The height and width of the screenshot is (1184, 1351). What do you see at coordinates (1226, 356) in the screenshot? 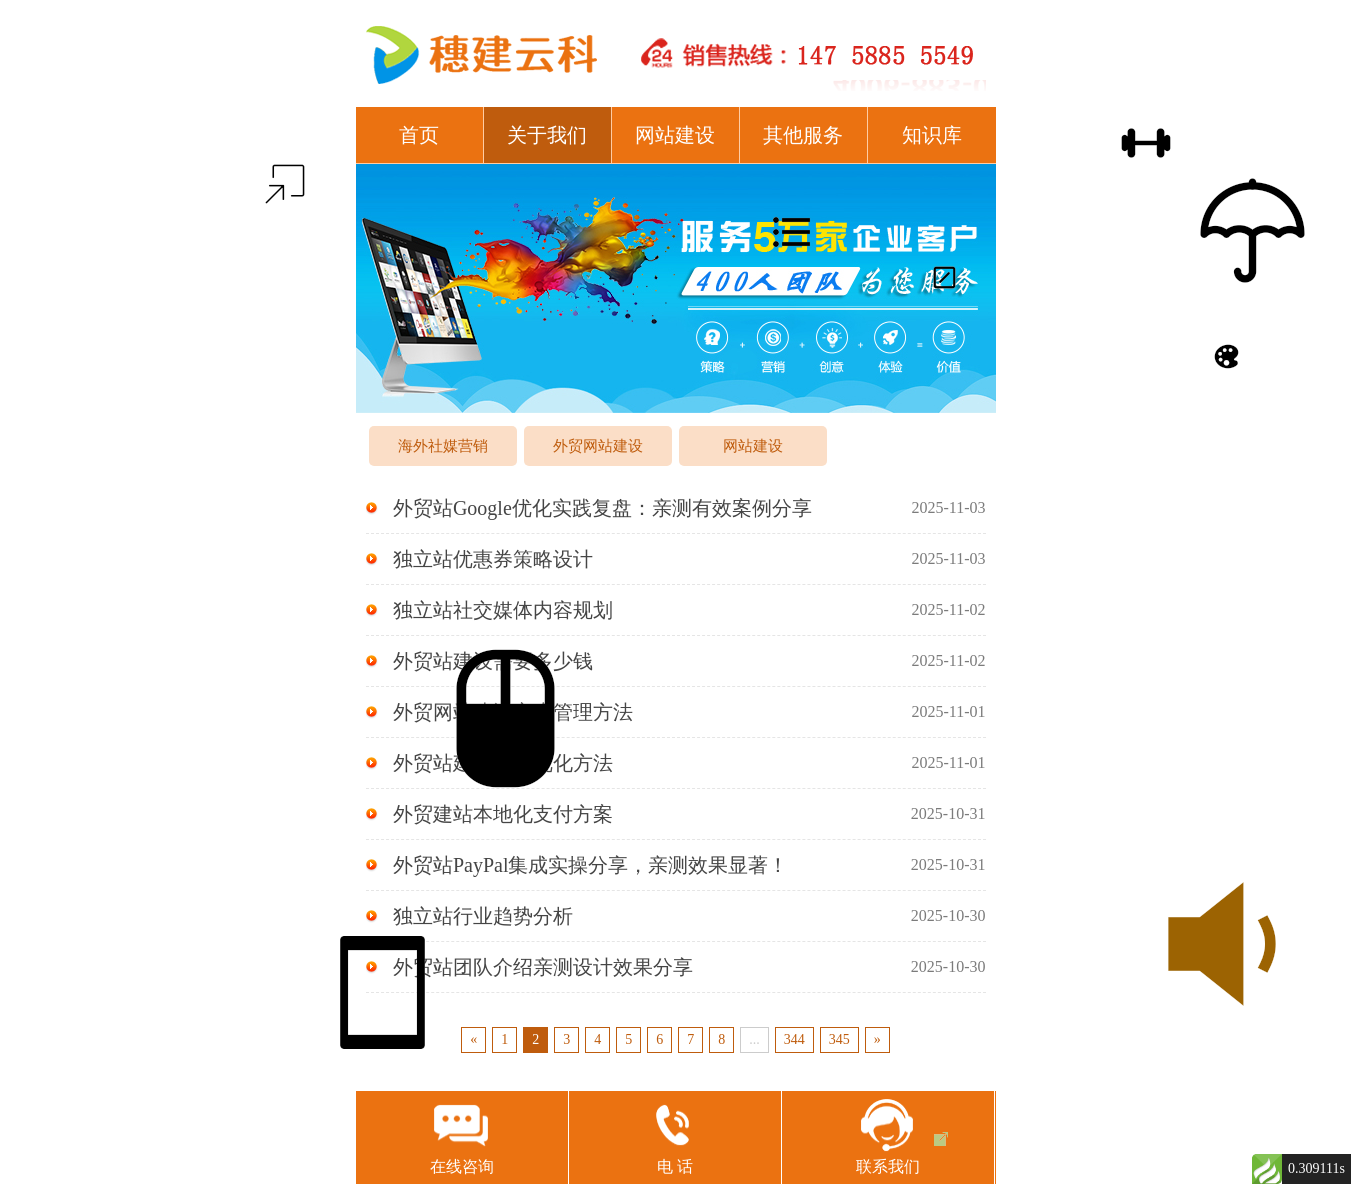
I see `open color picker or theme settings` at bounding box center [1226, 356].